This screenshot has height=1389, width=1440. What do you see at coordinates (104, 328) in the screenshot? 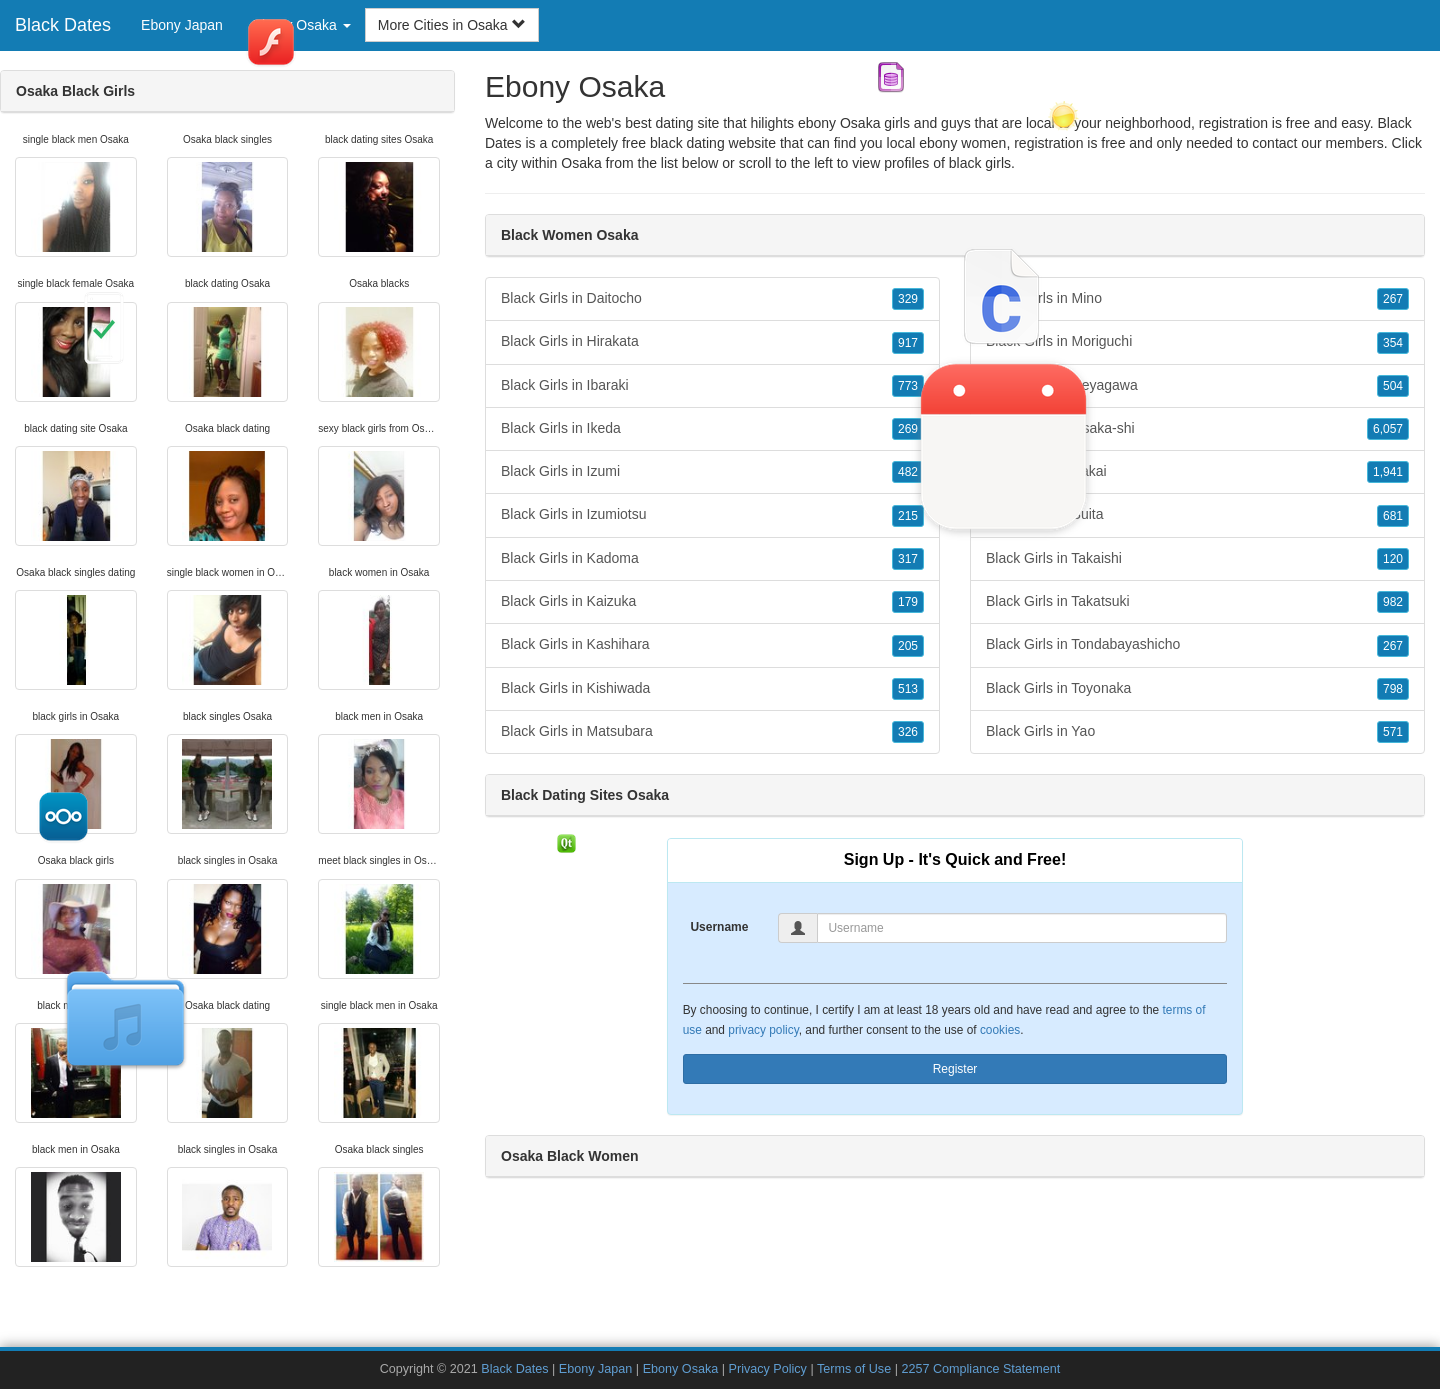
I see `smartphone successfully connected` at bounding box center [104, 328].